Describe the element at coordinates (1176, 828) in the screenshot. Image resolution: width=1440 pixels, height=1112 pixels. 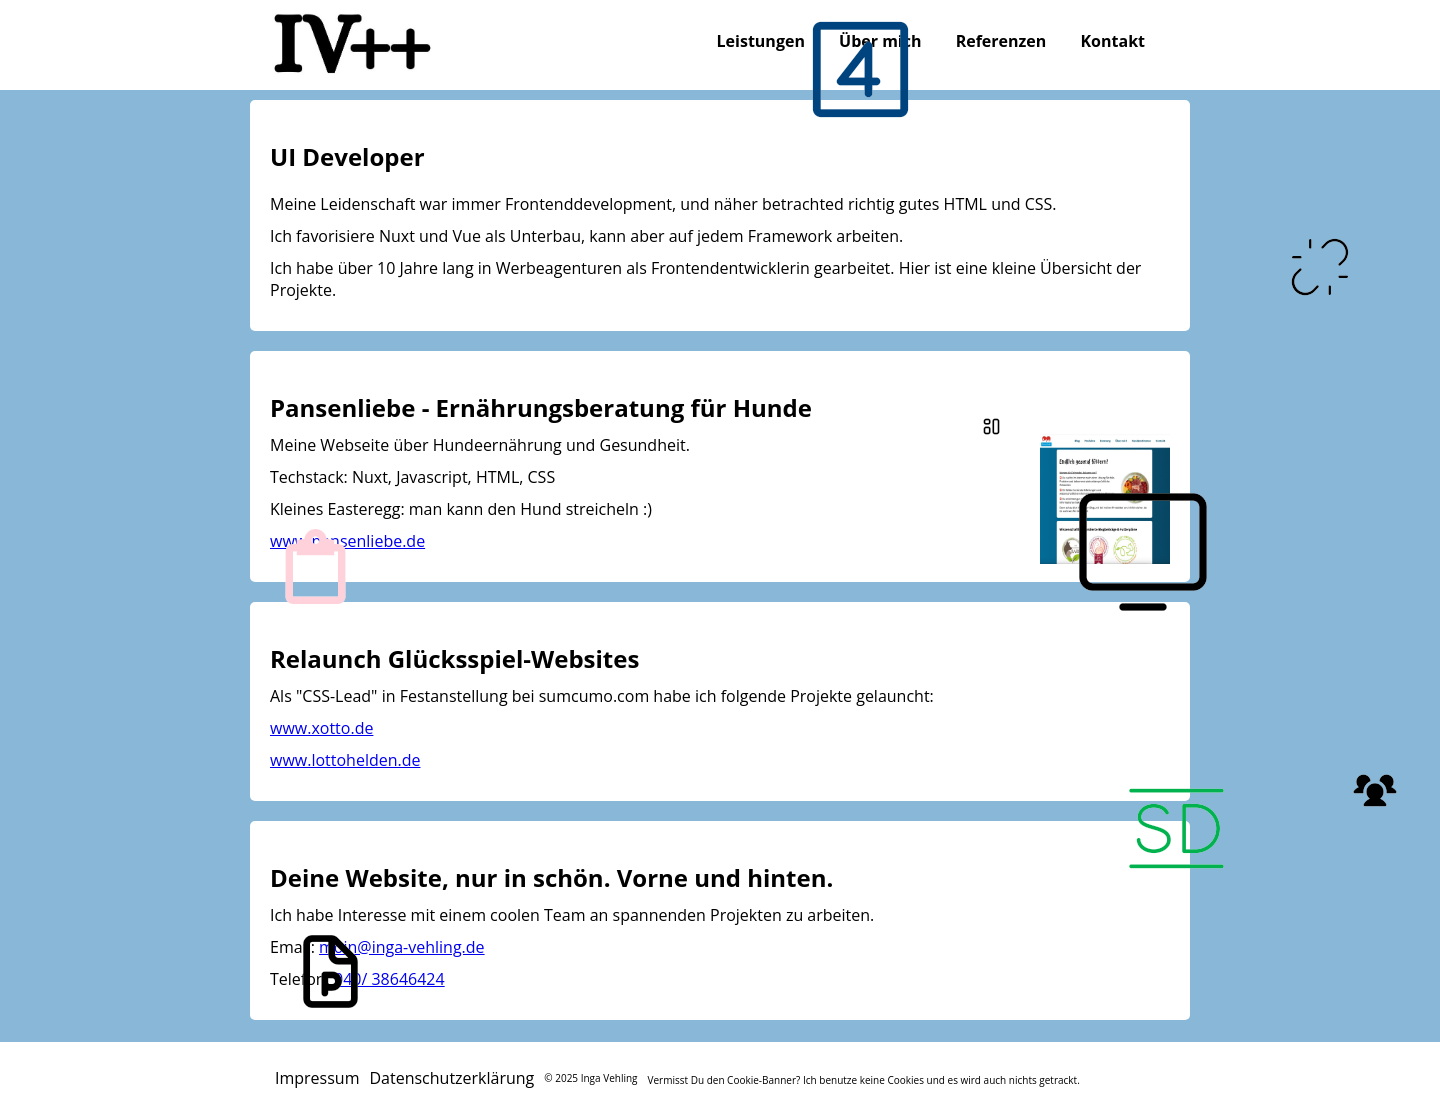
I see `indicates standard definition video quality` at that location.